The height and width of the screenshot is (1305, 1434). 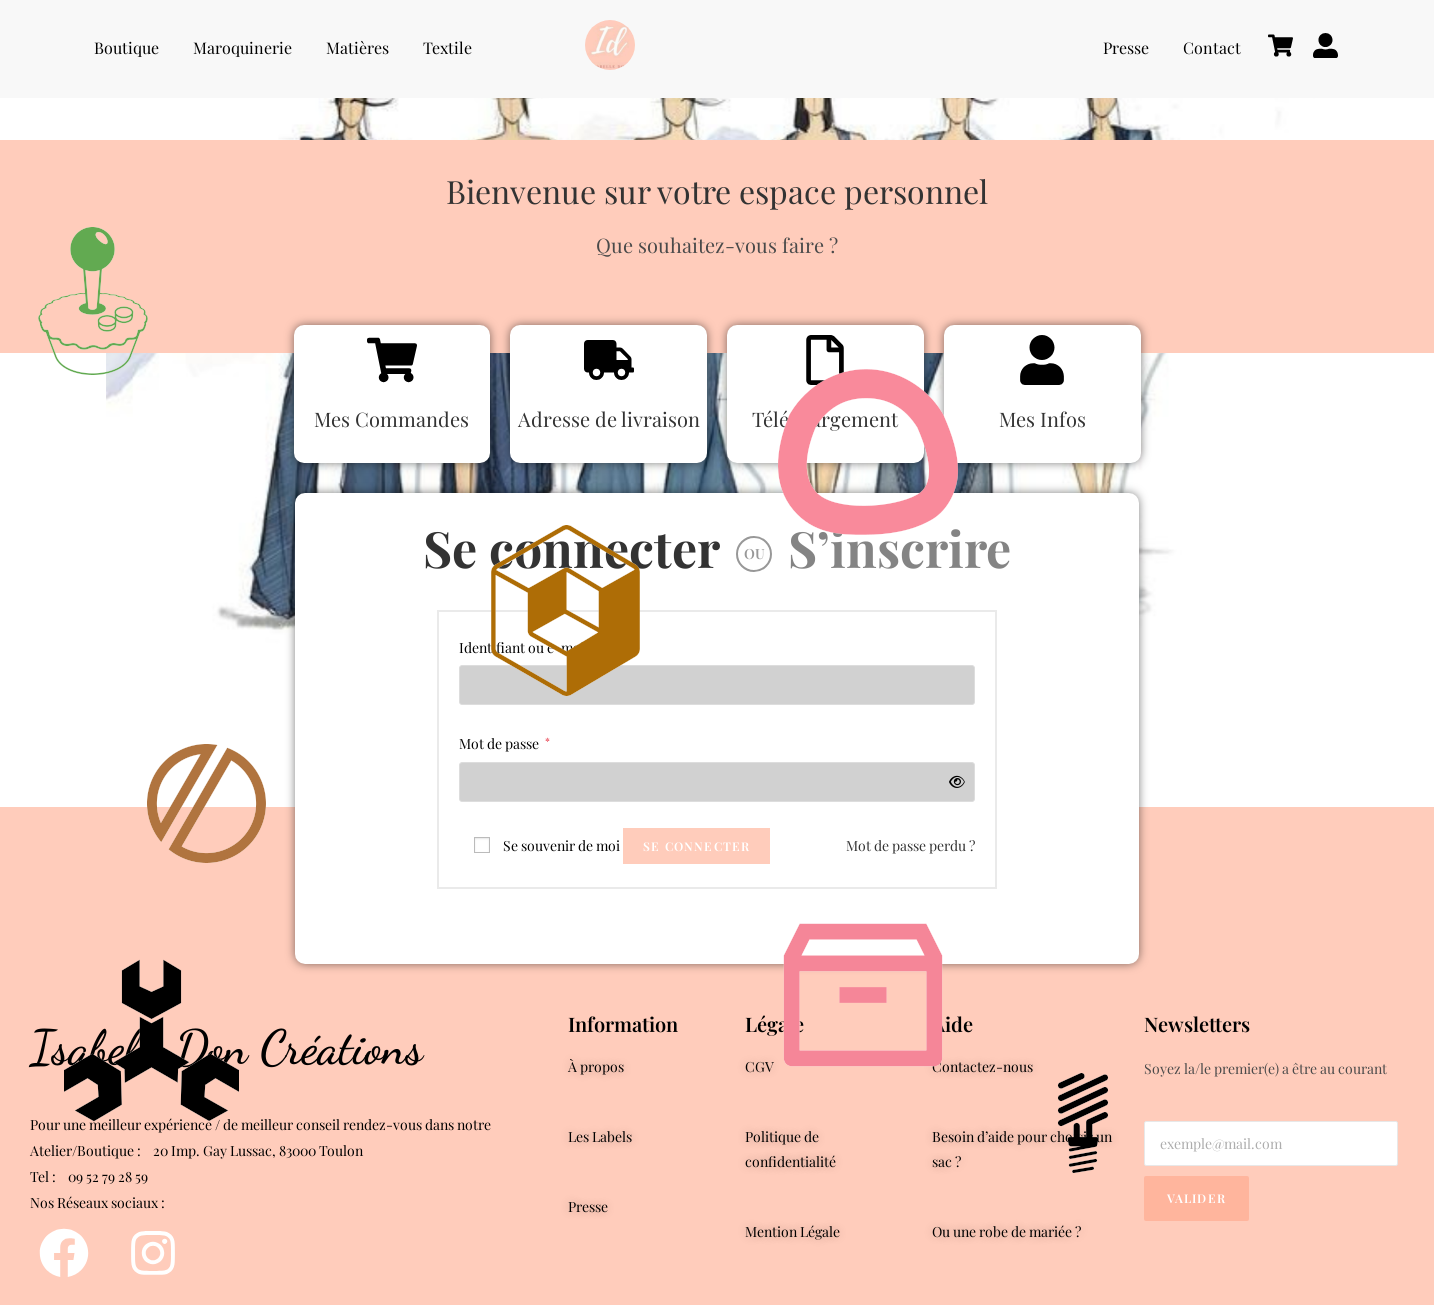 I want to click on archive items or documents, so click(x=863, y=995).